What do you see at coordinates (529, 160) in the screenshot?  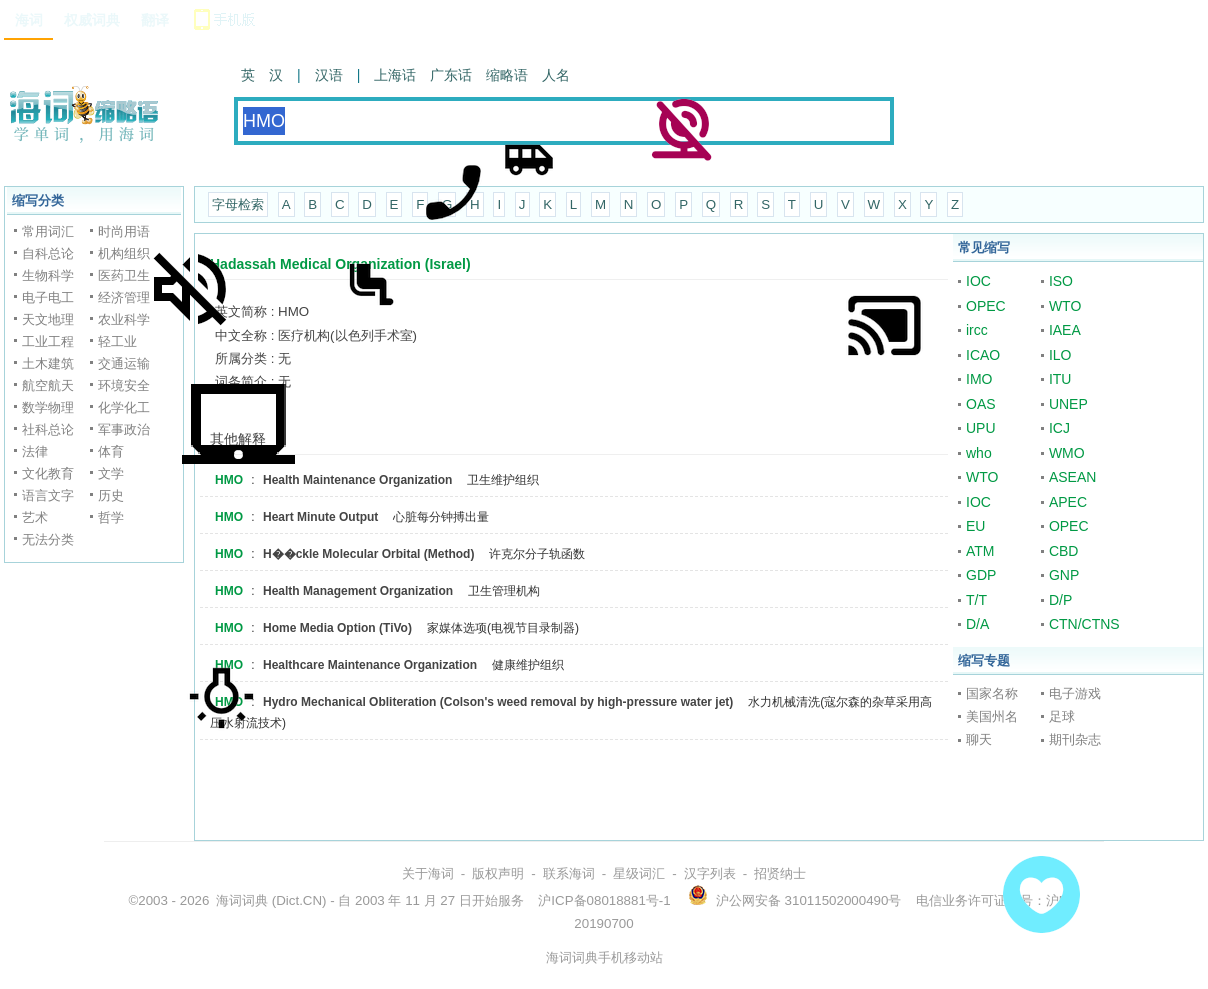 I see `access airport shuttle services` at bounding box center [529, 160].